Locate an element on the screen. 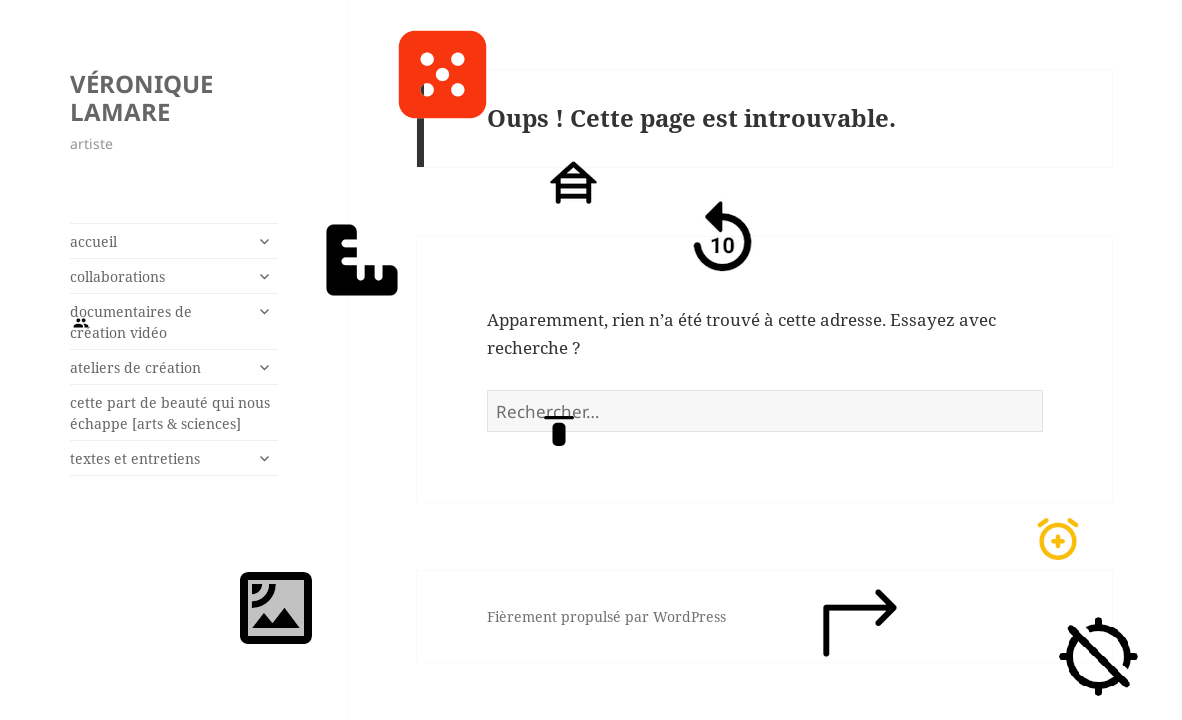 This screenshot has width=1182, height=720. view contacts or people list is located at coordinates (81, 323).